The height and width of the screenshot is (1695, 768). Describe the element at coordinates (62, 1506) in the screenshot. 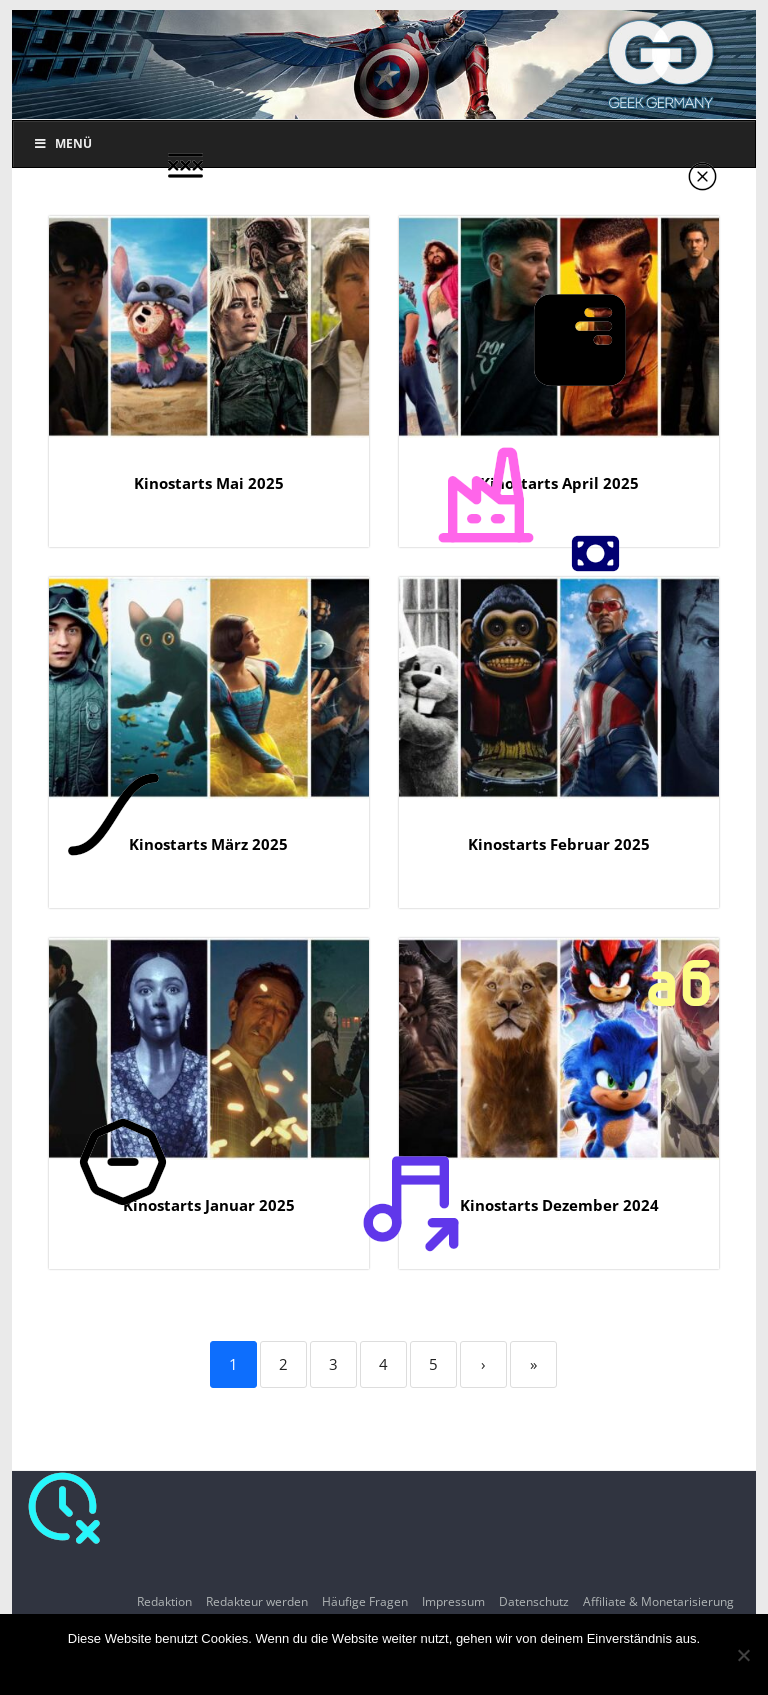

I see `cancel a scheduled event or timer` at that location.